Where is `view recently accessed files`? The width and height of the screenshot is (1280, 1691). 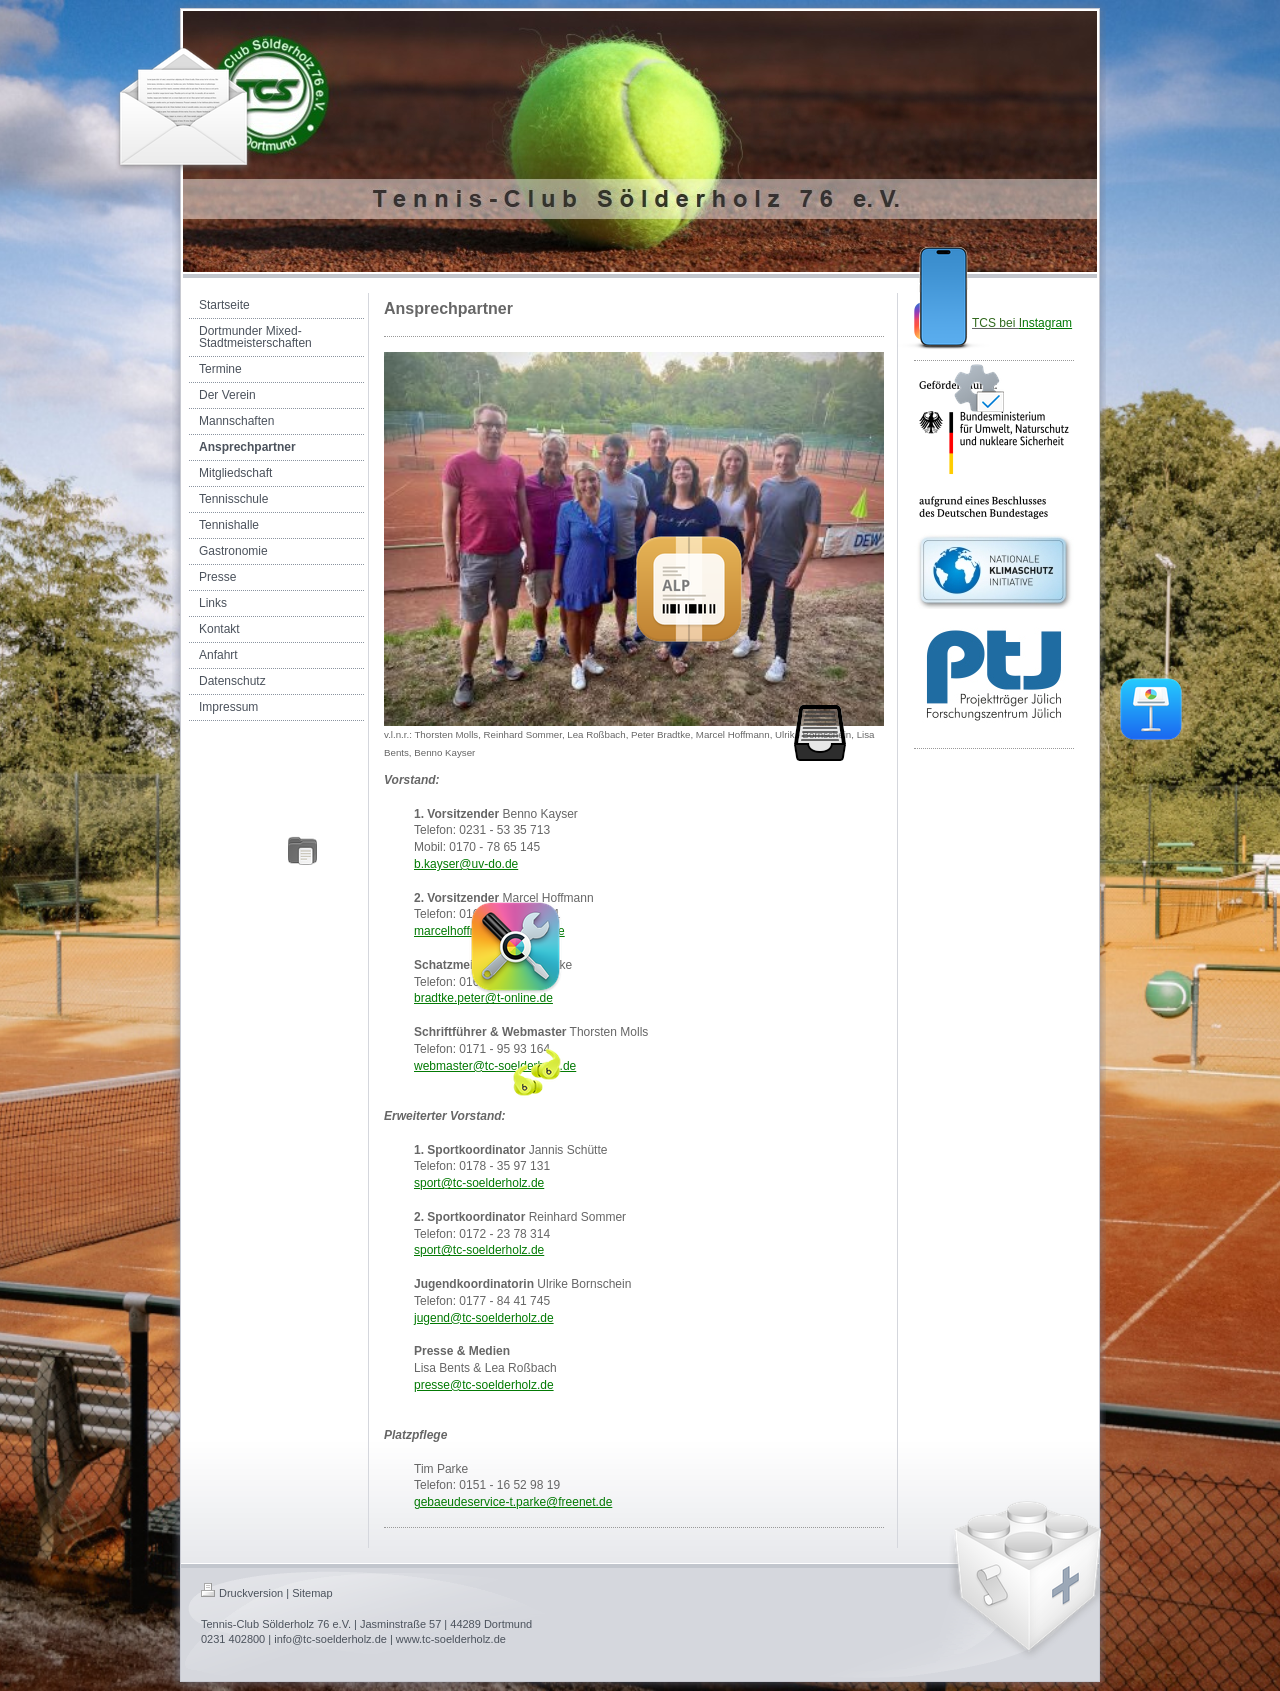
view recently accessed files is located at coordinates (820, 733).